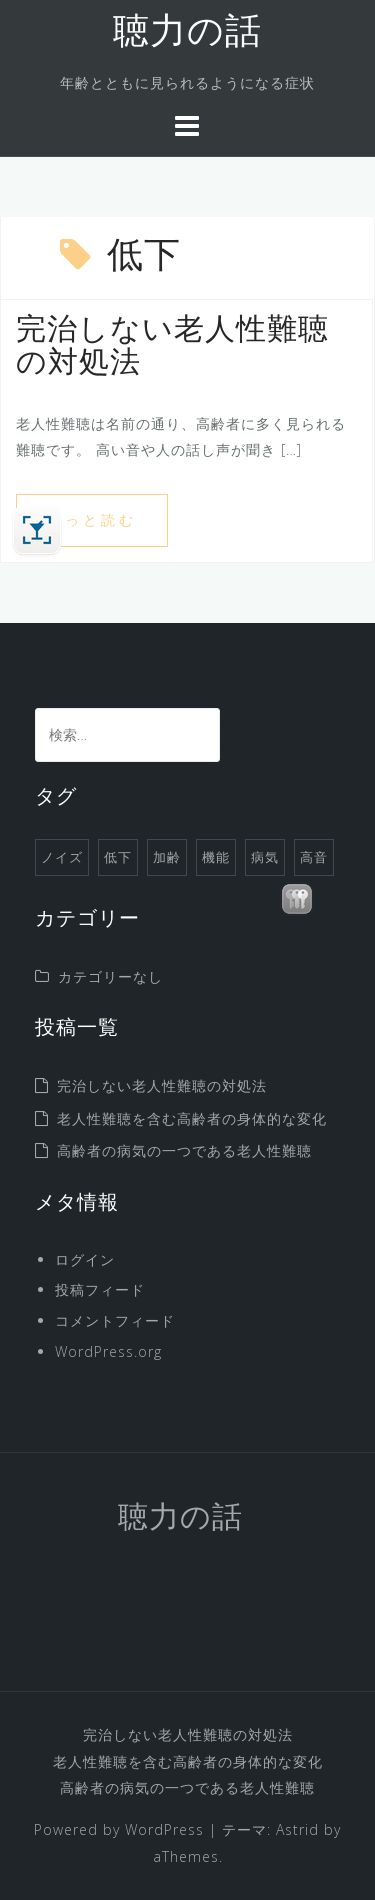 This screenshot has width=375, height=1900. Describe the element at coordinates (297, 899) in the screenshot. I see `open the passwords app to manage saved credentials` at that location.